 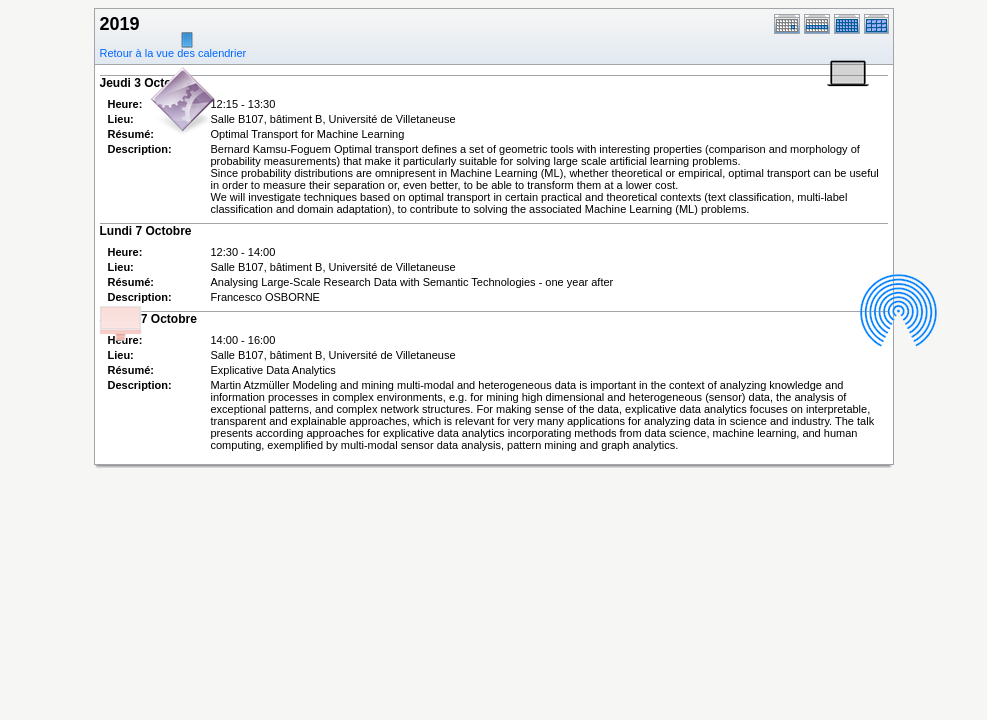 What do you see at coordinates (187, 40) in the screenshot?
I see `iPad Pro device in connected devices list` at bounding box center [187, 40].